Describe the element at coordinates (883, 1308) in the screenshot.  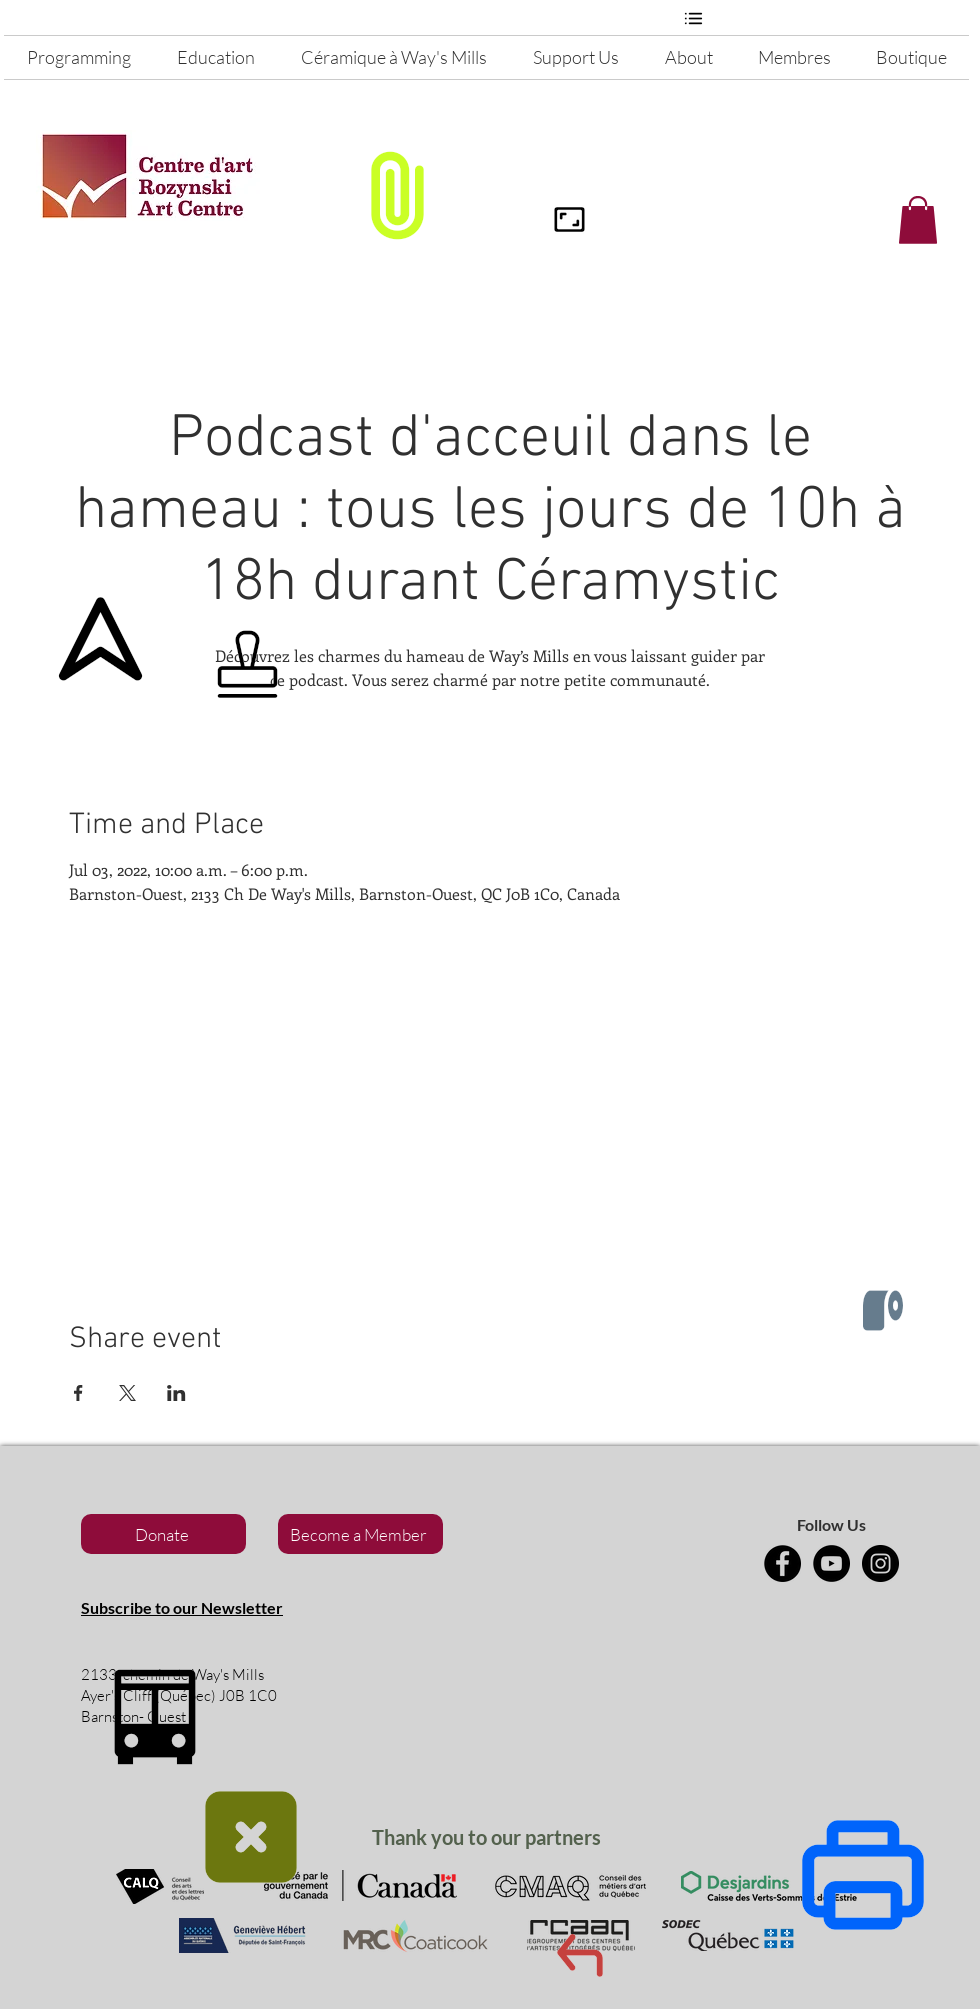
I see `indicates restroom or bathroom location` at that location.